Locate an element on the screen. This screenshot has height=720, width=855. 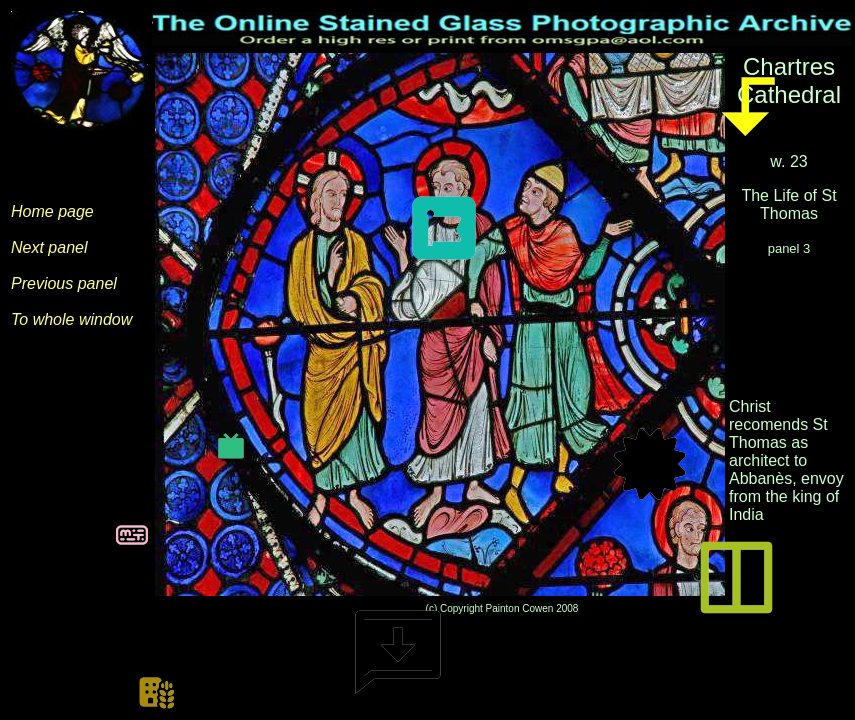
font awesome brand logo is located at coordinates (444, 228).